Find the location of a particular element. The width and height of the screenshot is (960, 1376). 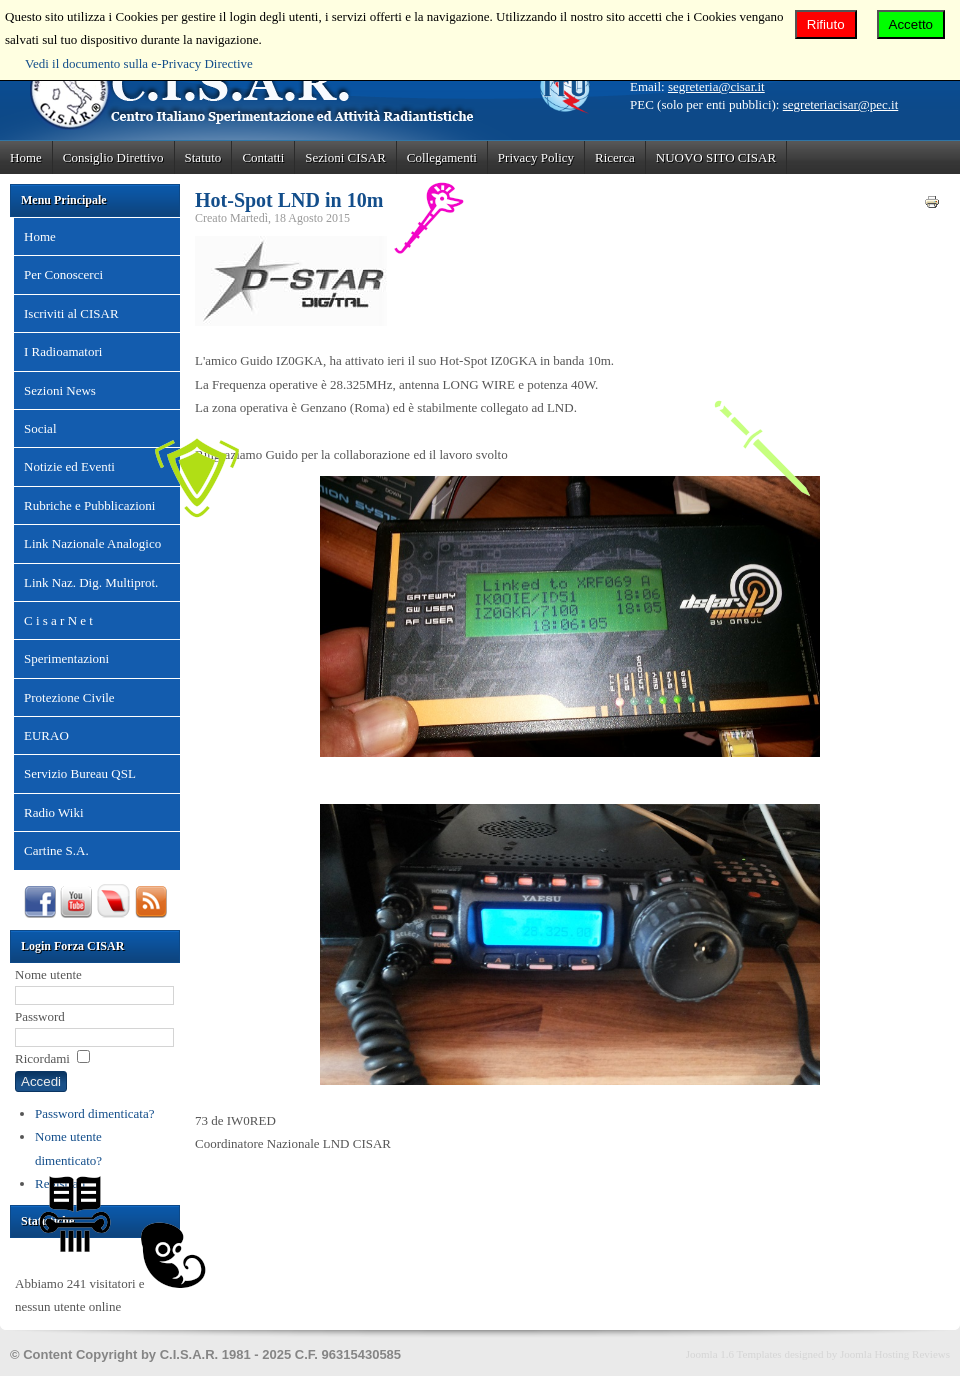

equip a two-handed sword weapon is located at coordinates (762, 448).